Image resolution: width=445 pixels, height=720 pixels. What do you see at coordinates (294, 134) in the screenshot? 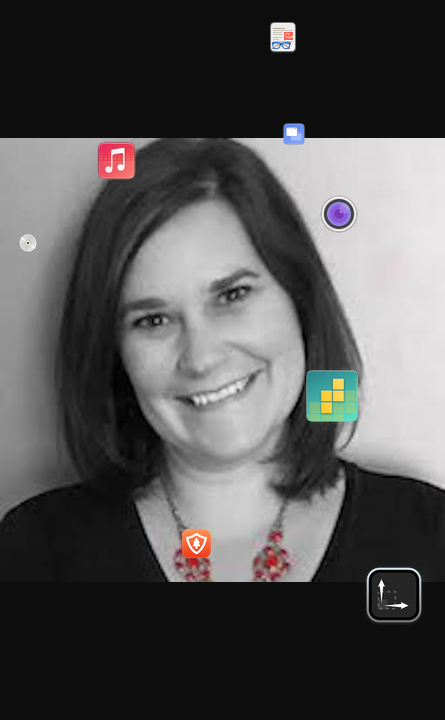
I see `manage startup applications and session settings` at bounding box center [294, 134].